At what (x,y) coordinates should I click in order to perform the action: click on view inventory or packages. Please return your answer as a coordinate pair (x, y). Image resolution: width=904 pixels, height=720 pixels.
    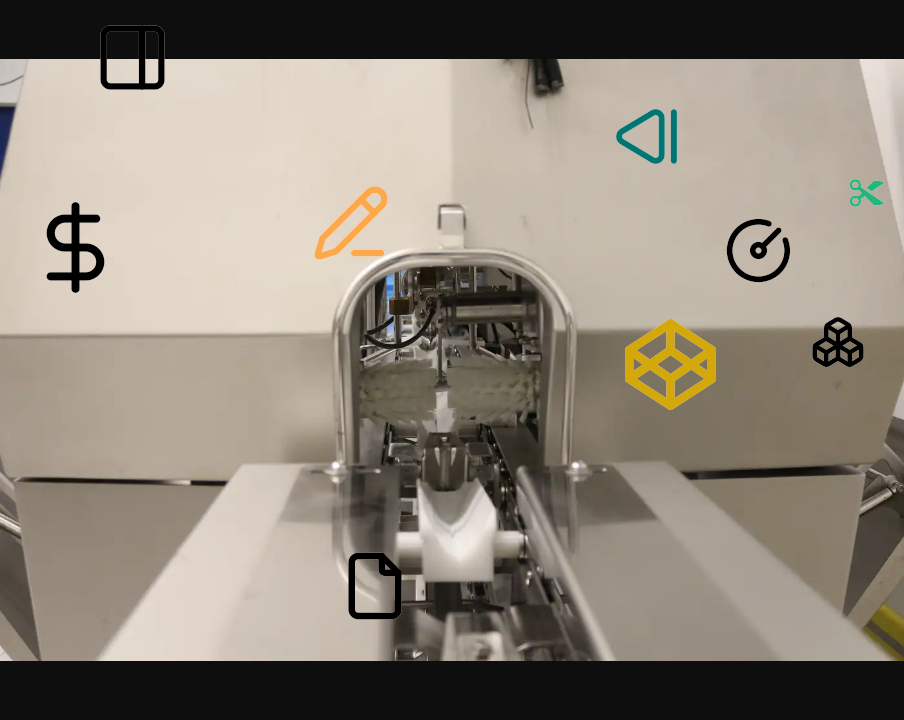
    Looking at the image, I should click on (838, 342).